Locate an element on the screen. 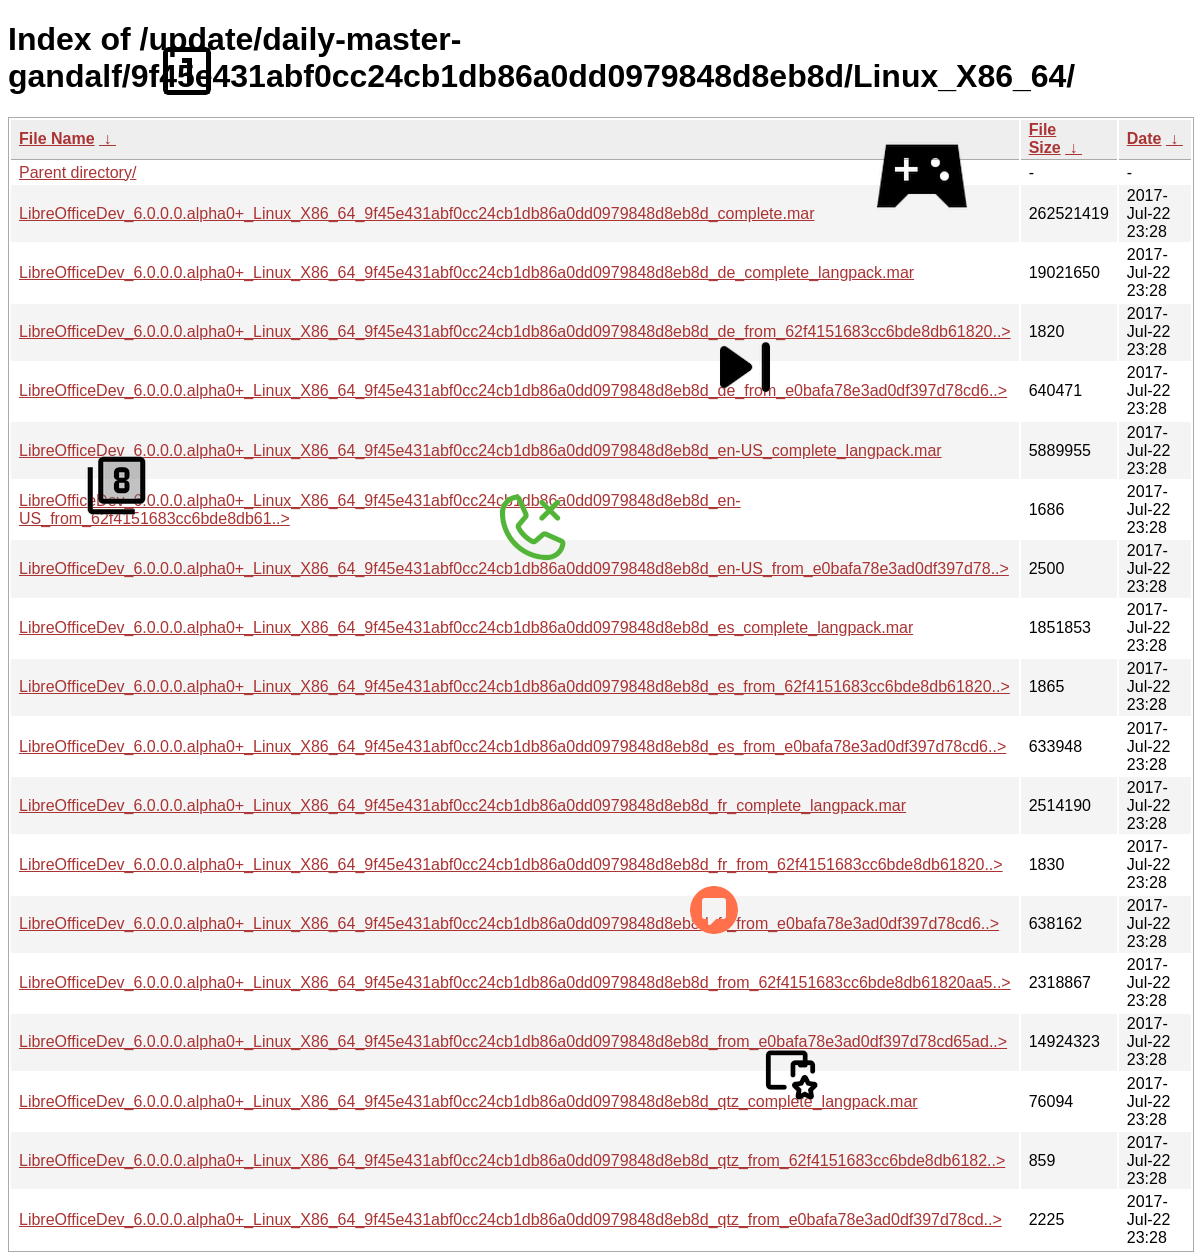 The height and width of the screenshot is (1260, 1194). view discussion feed is located at coordinates (714, 910).